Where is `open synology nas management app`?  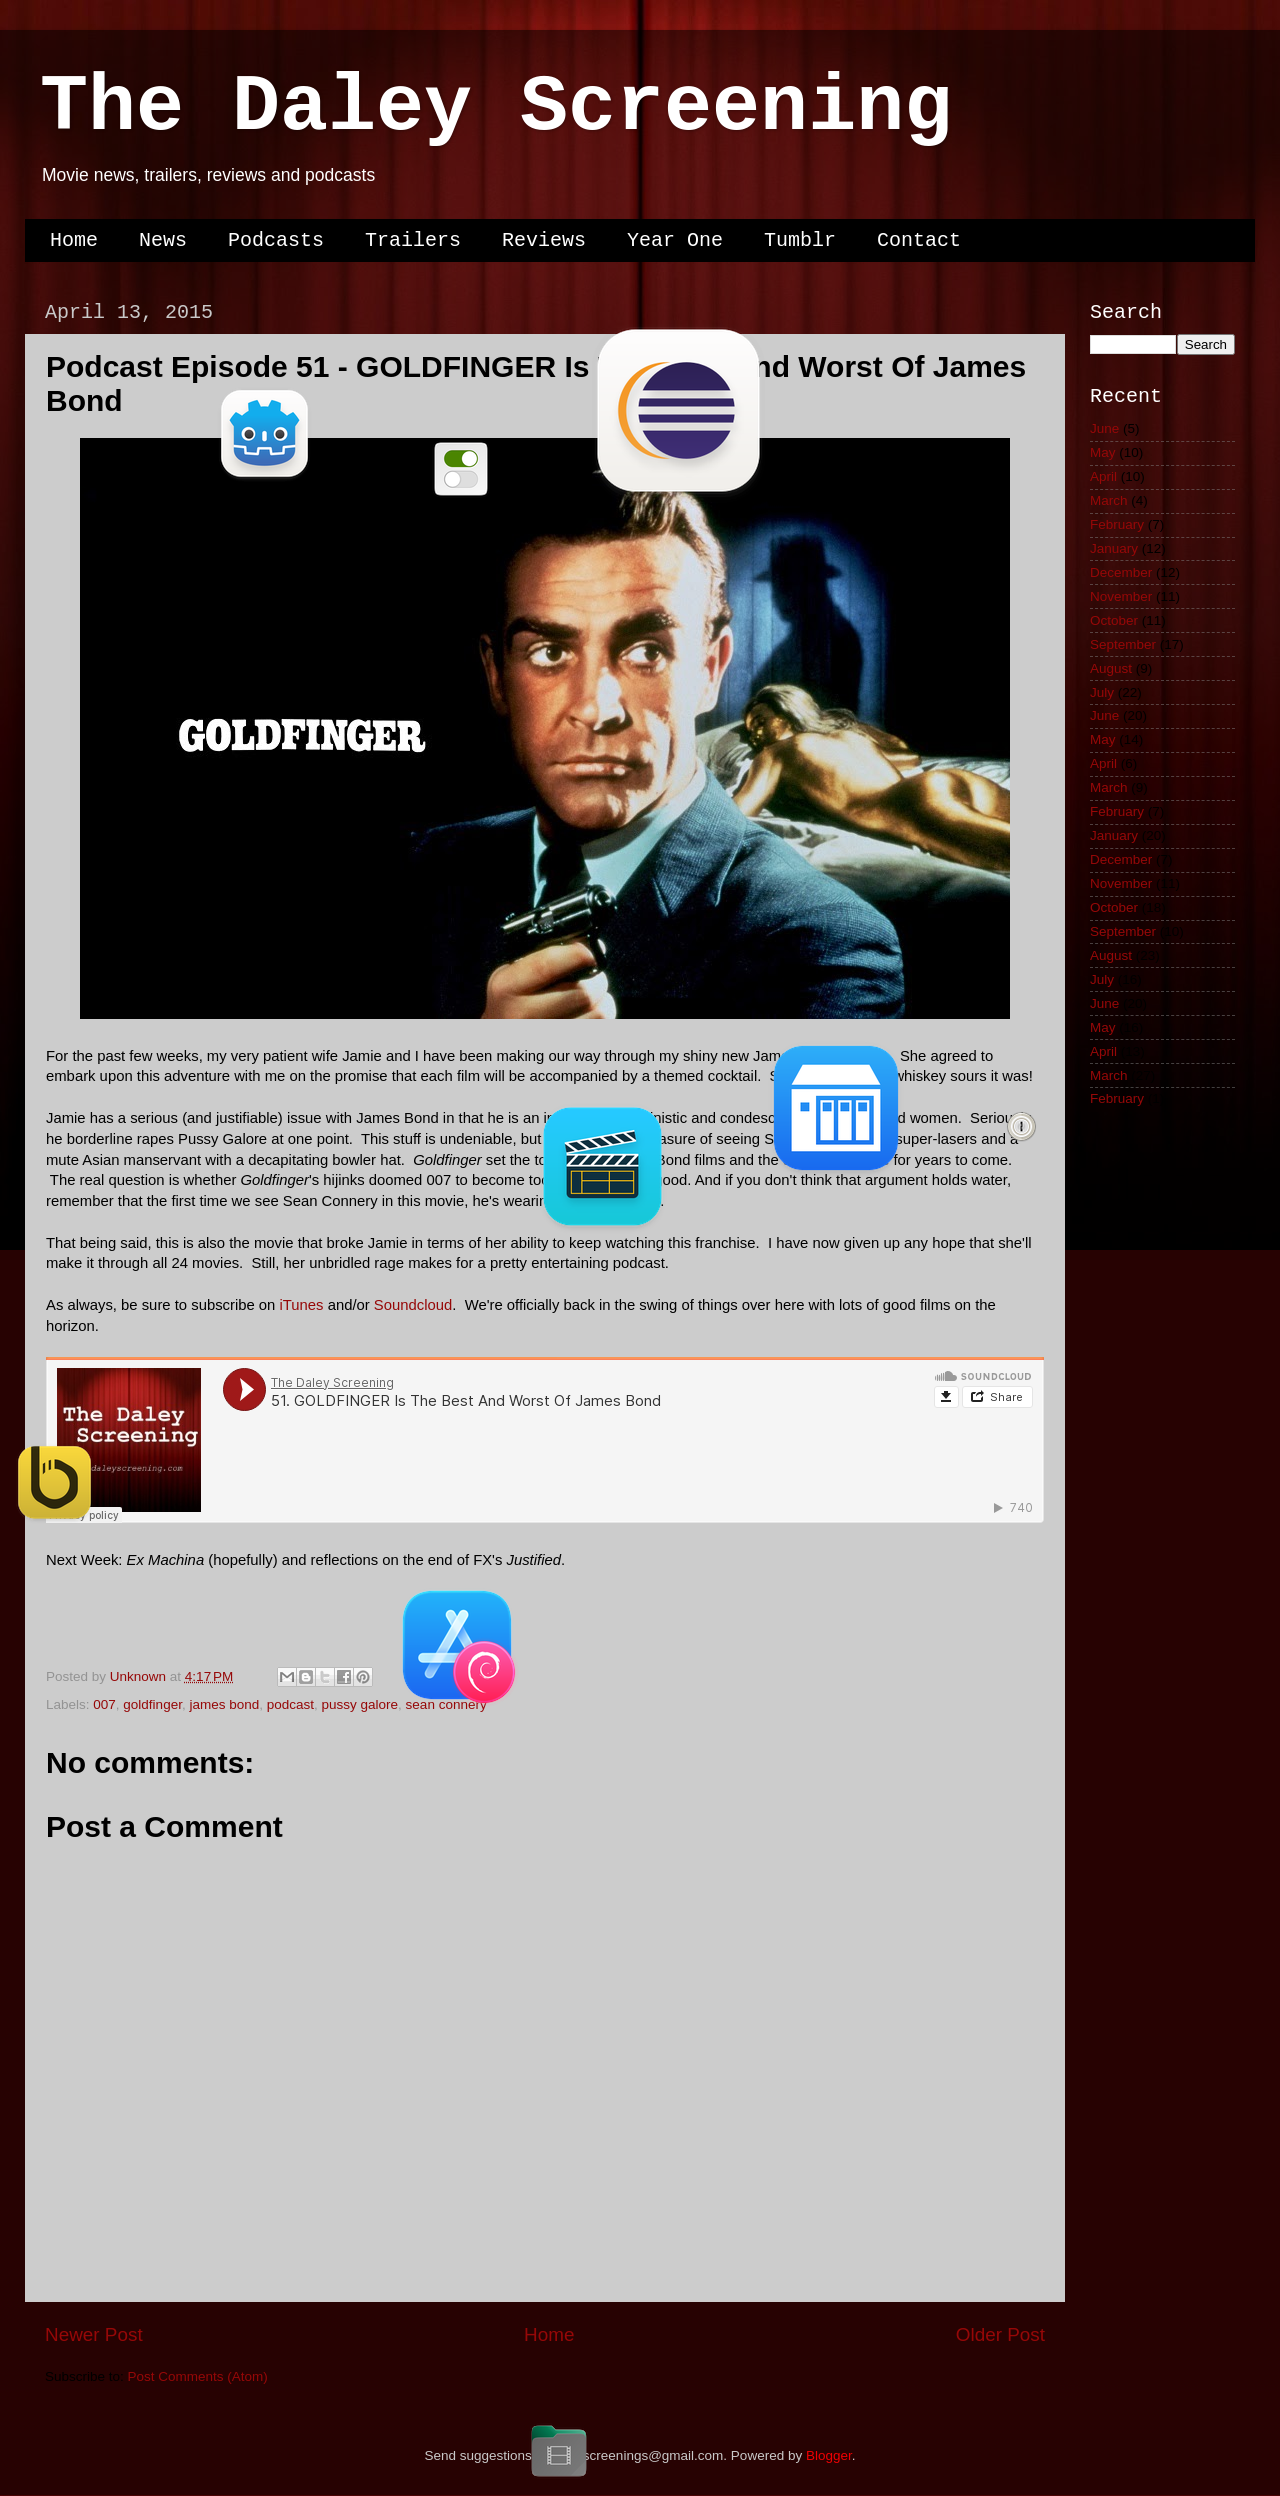 open synology nas management app is located at coordinates (836, 1108).